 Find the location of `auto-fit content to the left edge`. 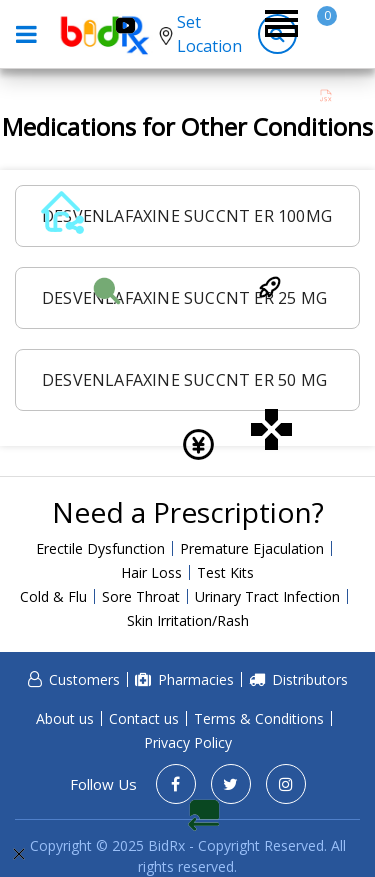

auto-fit content to the left edge is located at coordinates (204, 814).